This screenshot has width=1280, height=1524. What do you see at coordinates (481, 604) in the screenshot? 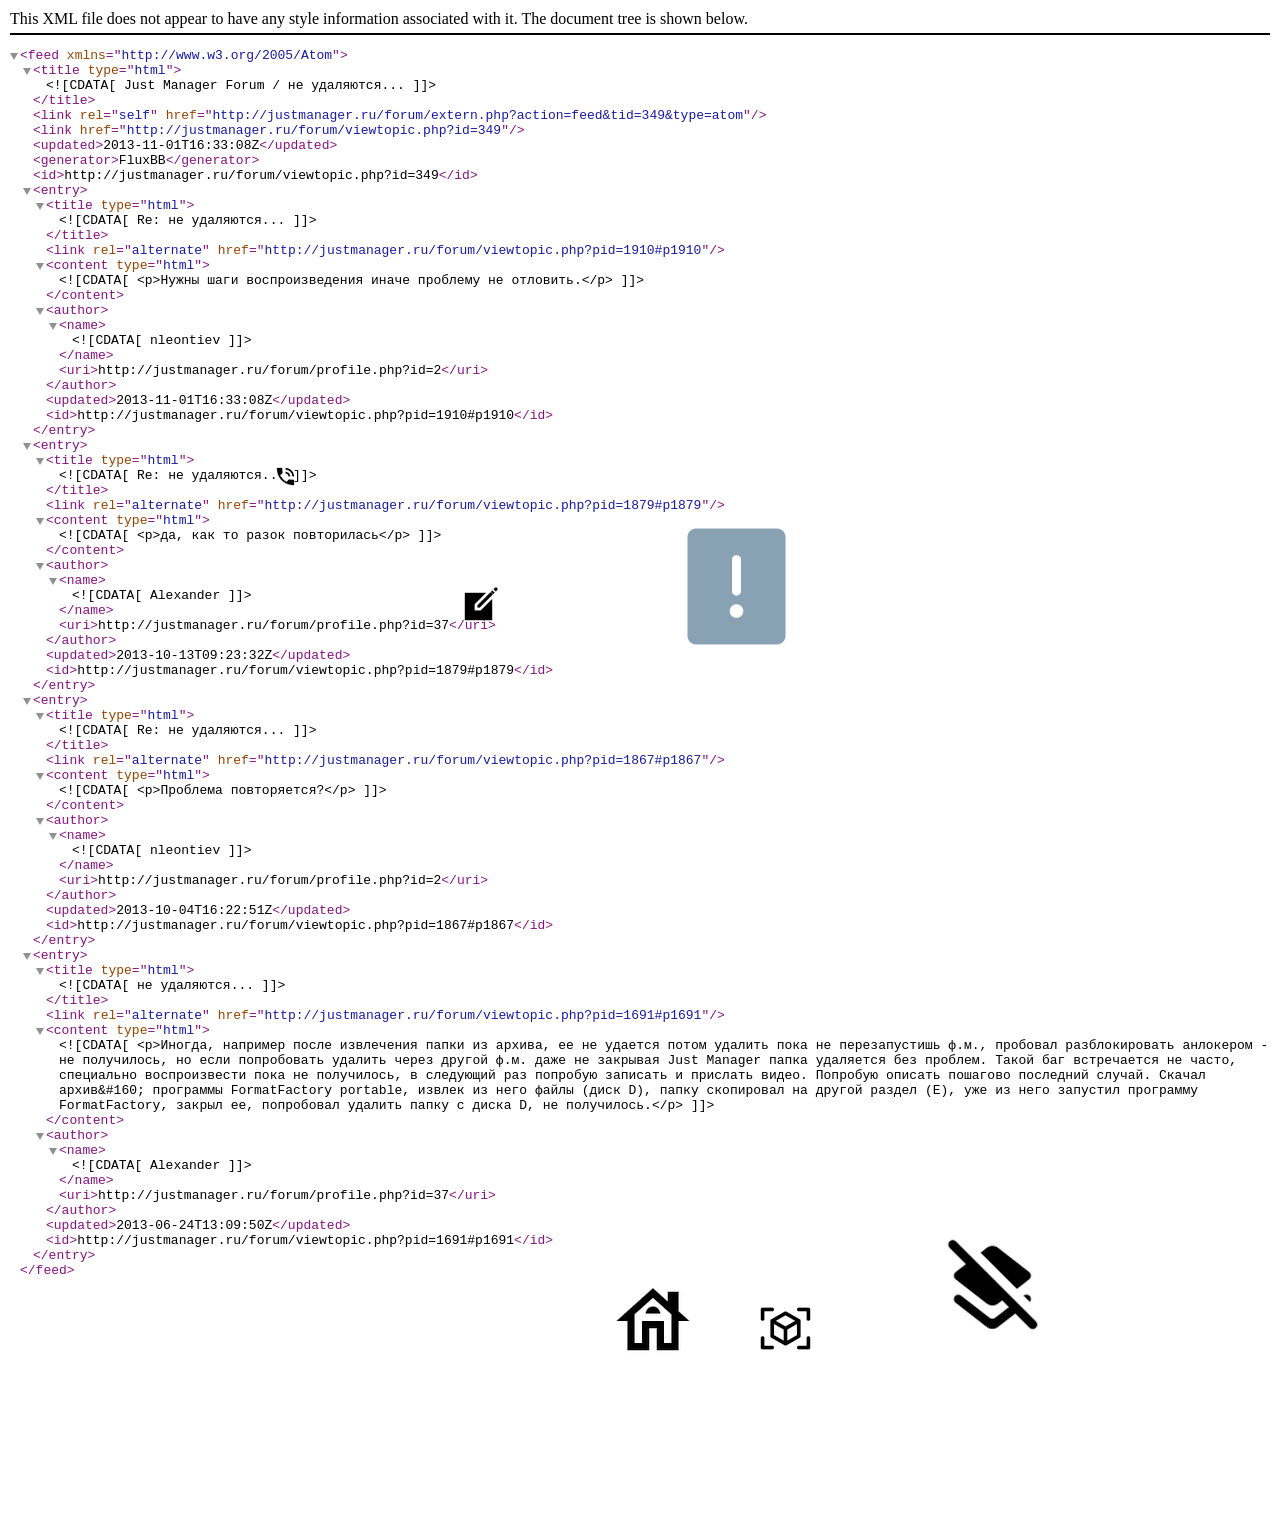
I see `create or compose new content` at bounding box center [481, 604].